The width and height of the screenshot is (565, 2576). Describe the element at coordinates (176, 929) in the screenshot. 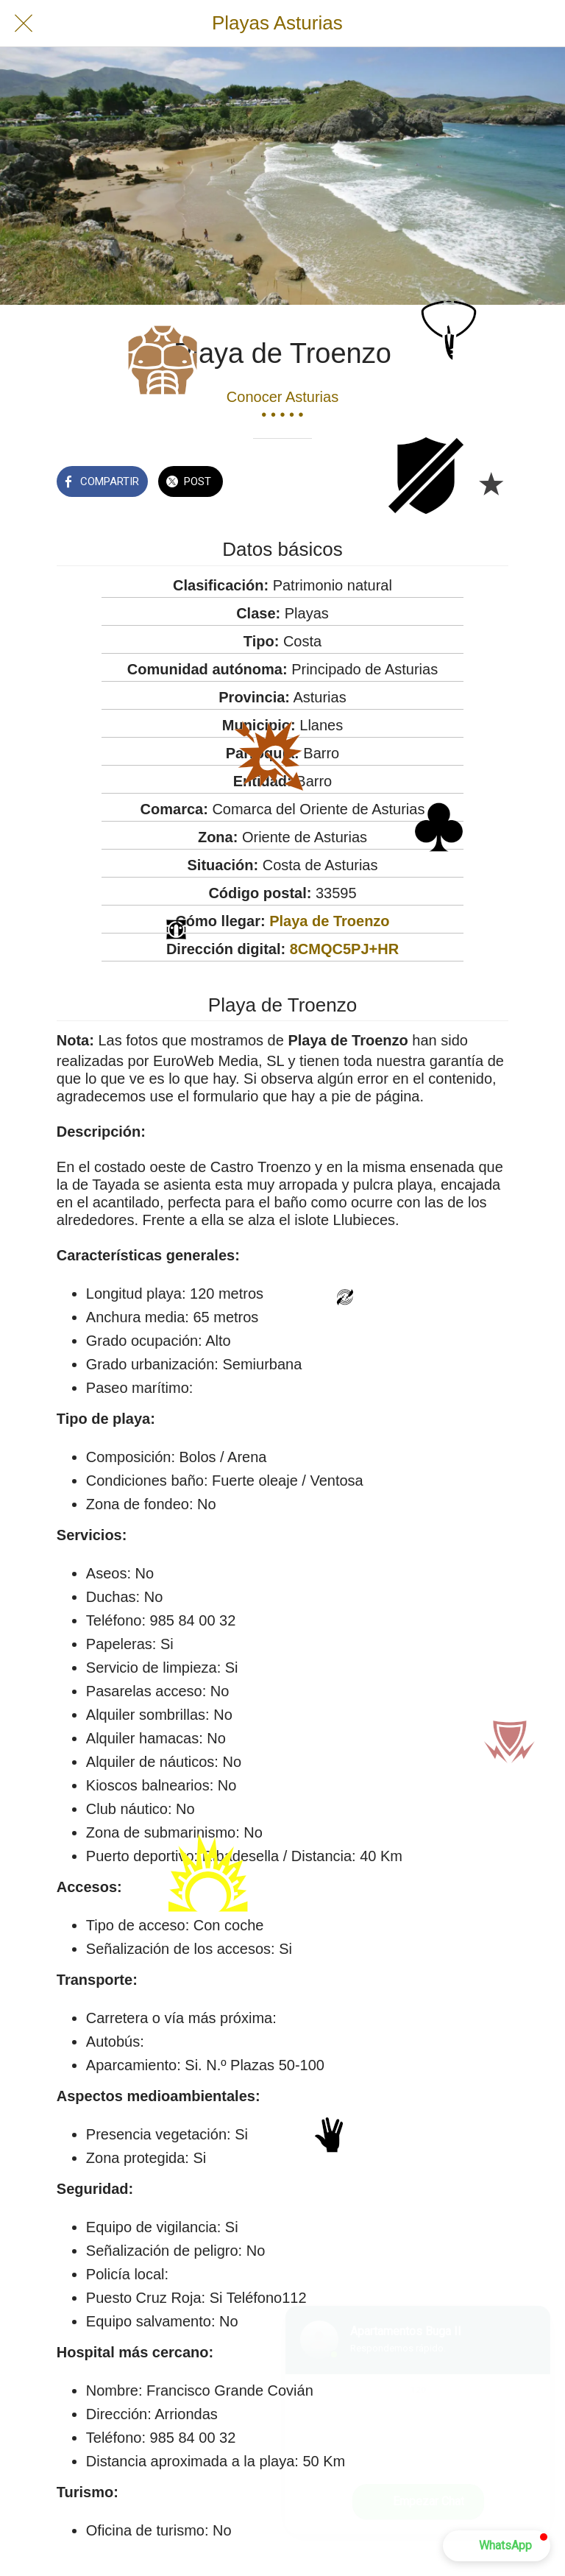

I see `select player avatar or character` at that location.